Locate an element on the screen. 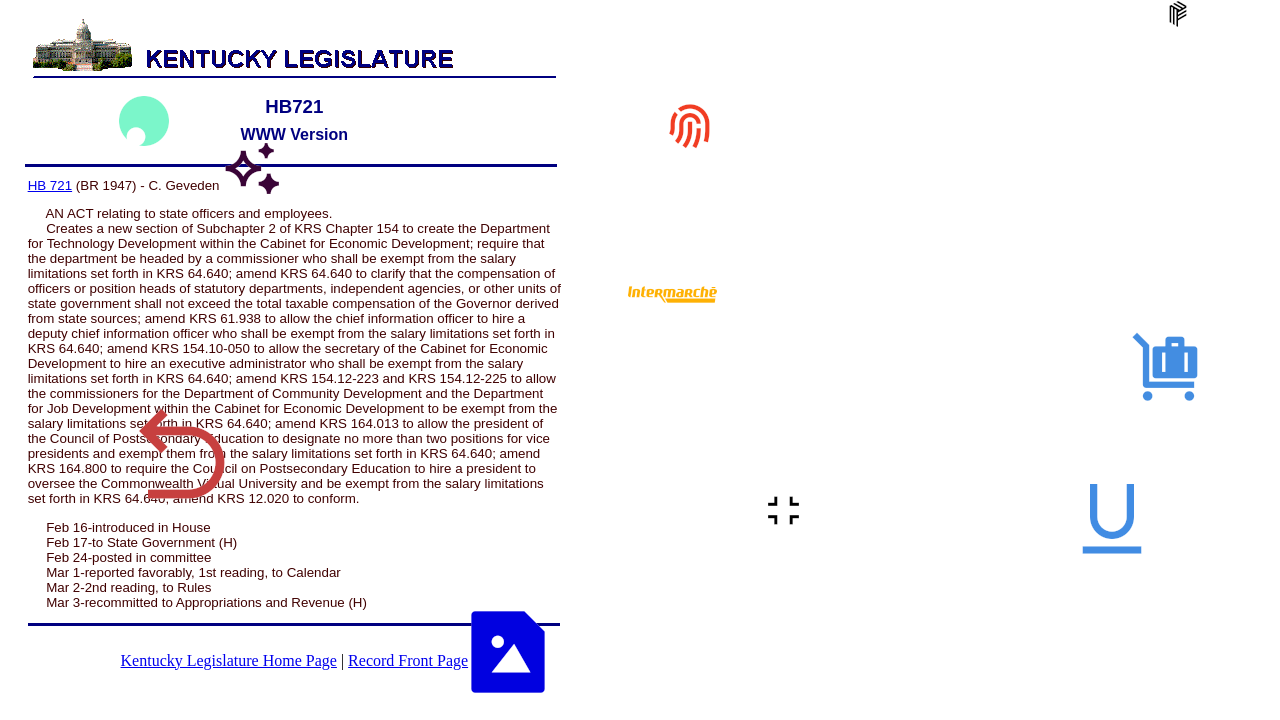 The image size is (1280, 720). view image file is located at coordinates (508, 652).